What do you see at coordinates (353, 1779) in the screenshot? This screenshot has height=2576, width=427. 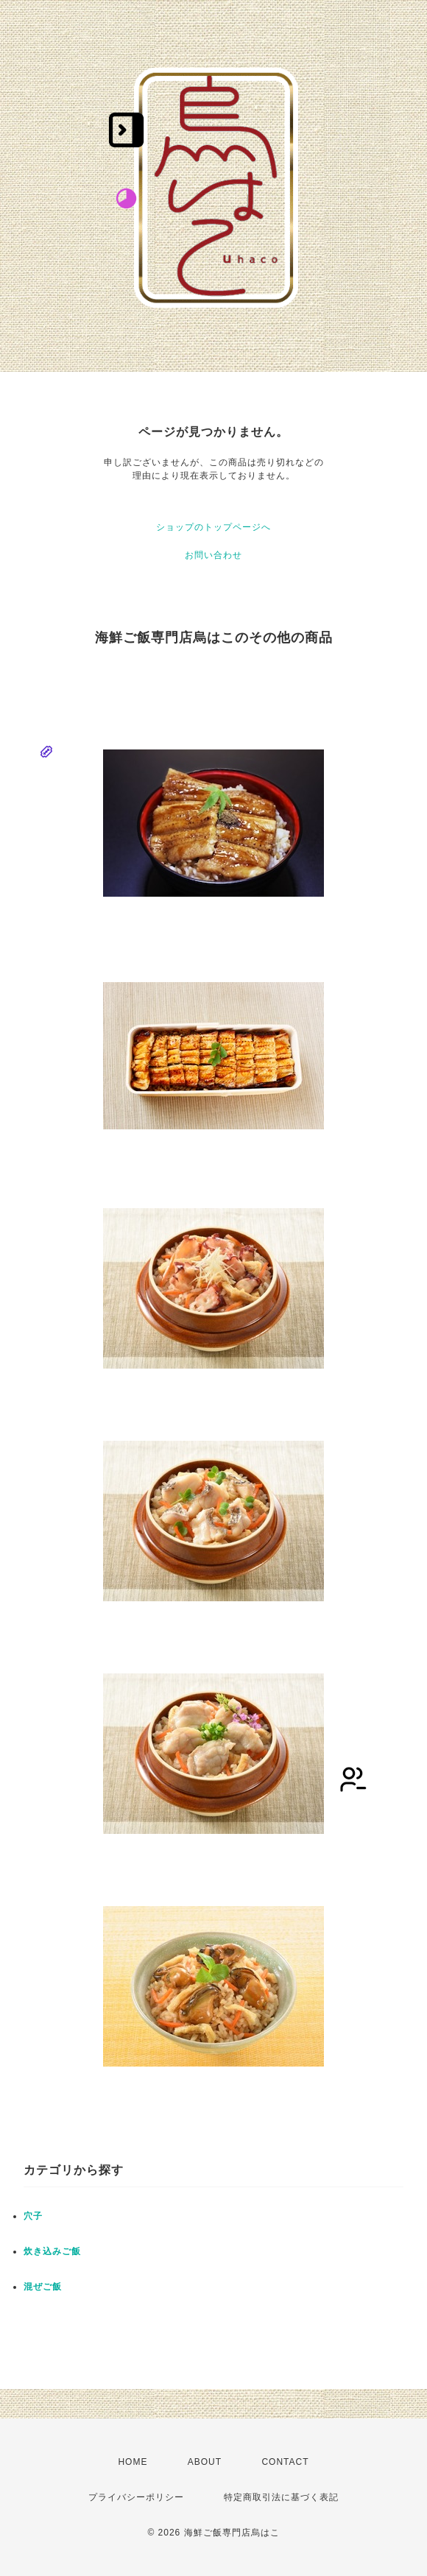 I see `remove a member from the group` at bounding box center [353, 1779].